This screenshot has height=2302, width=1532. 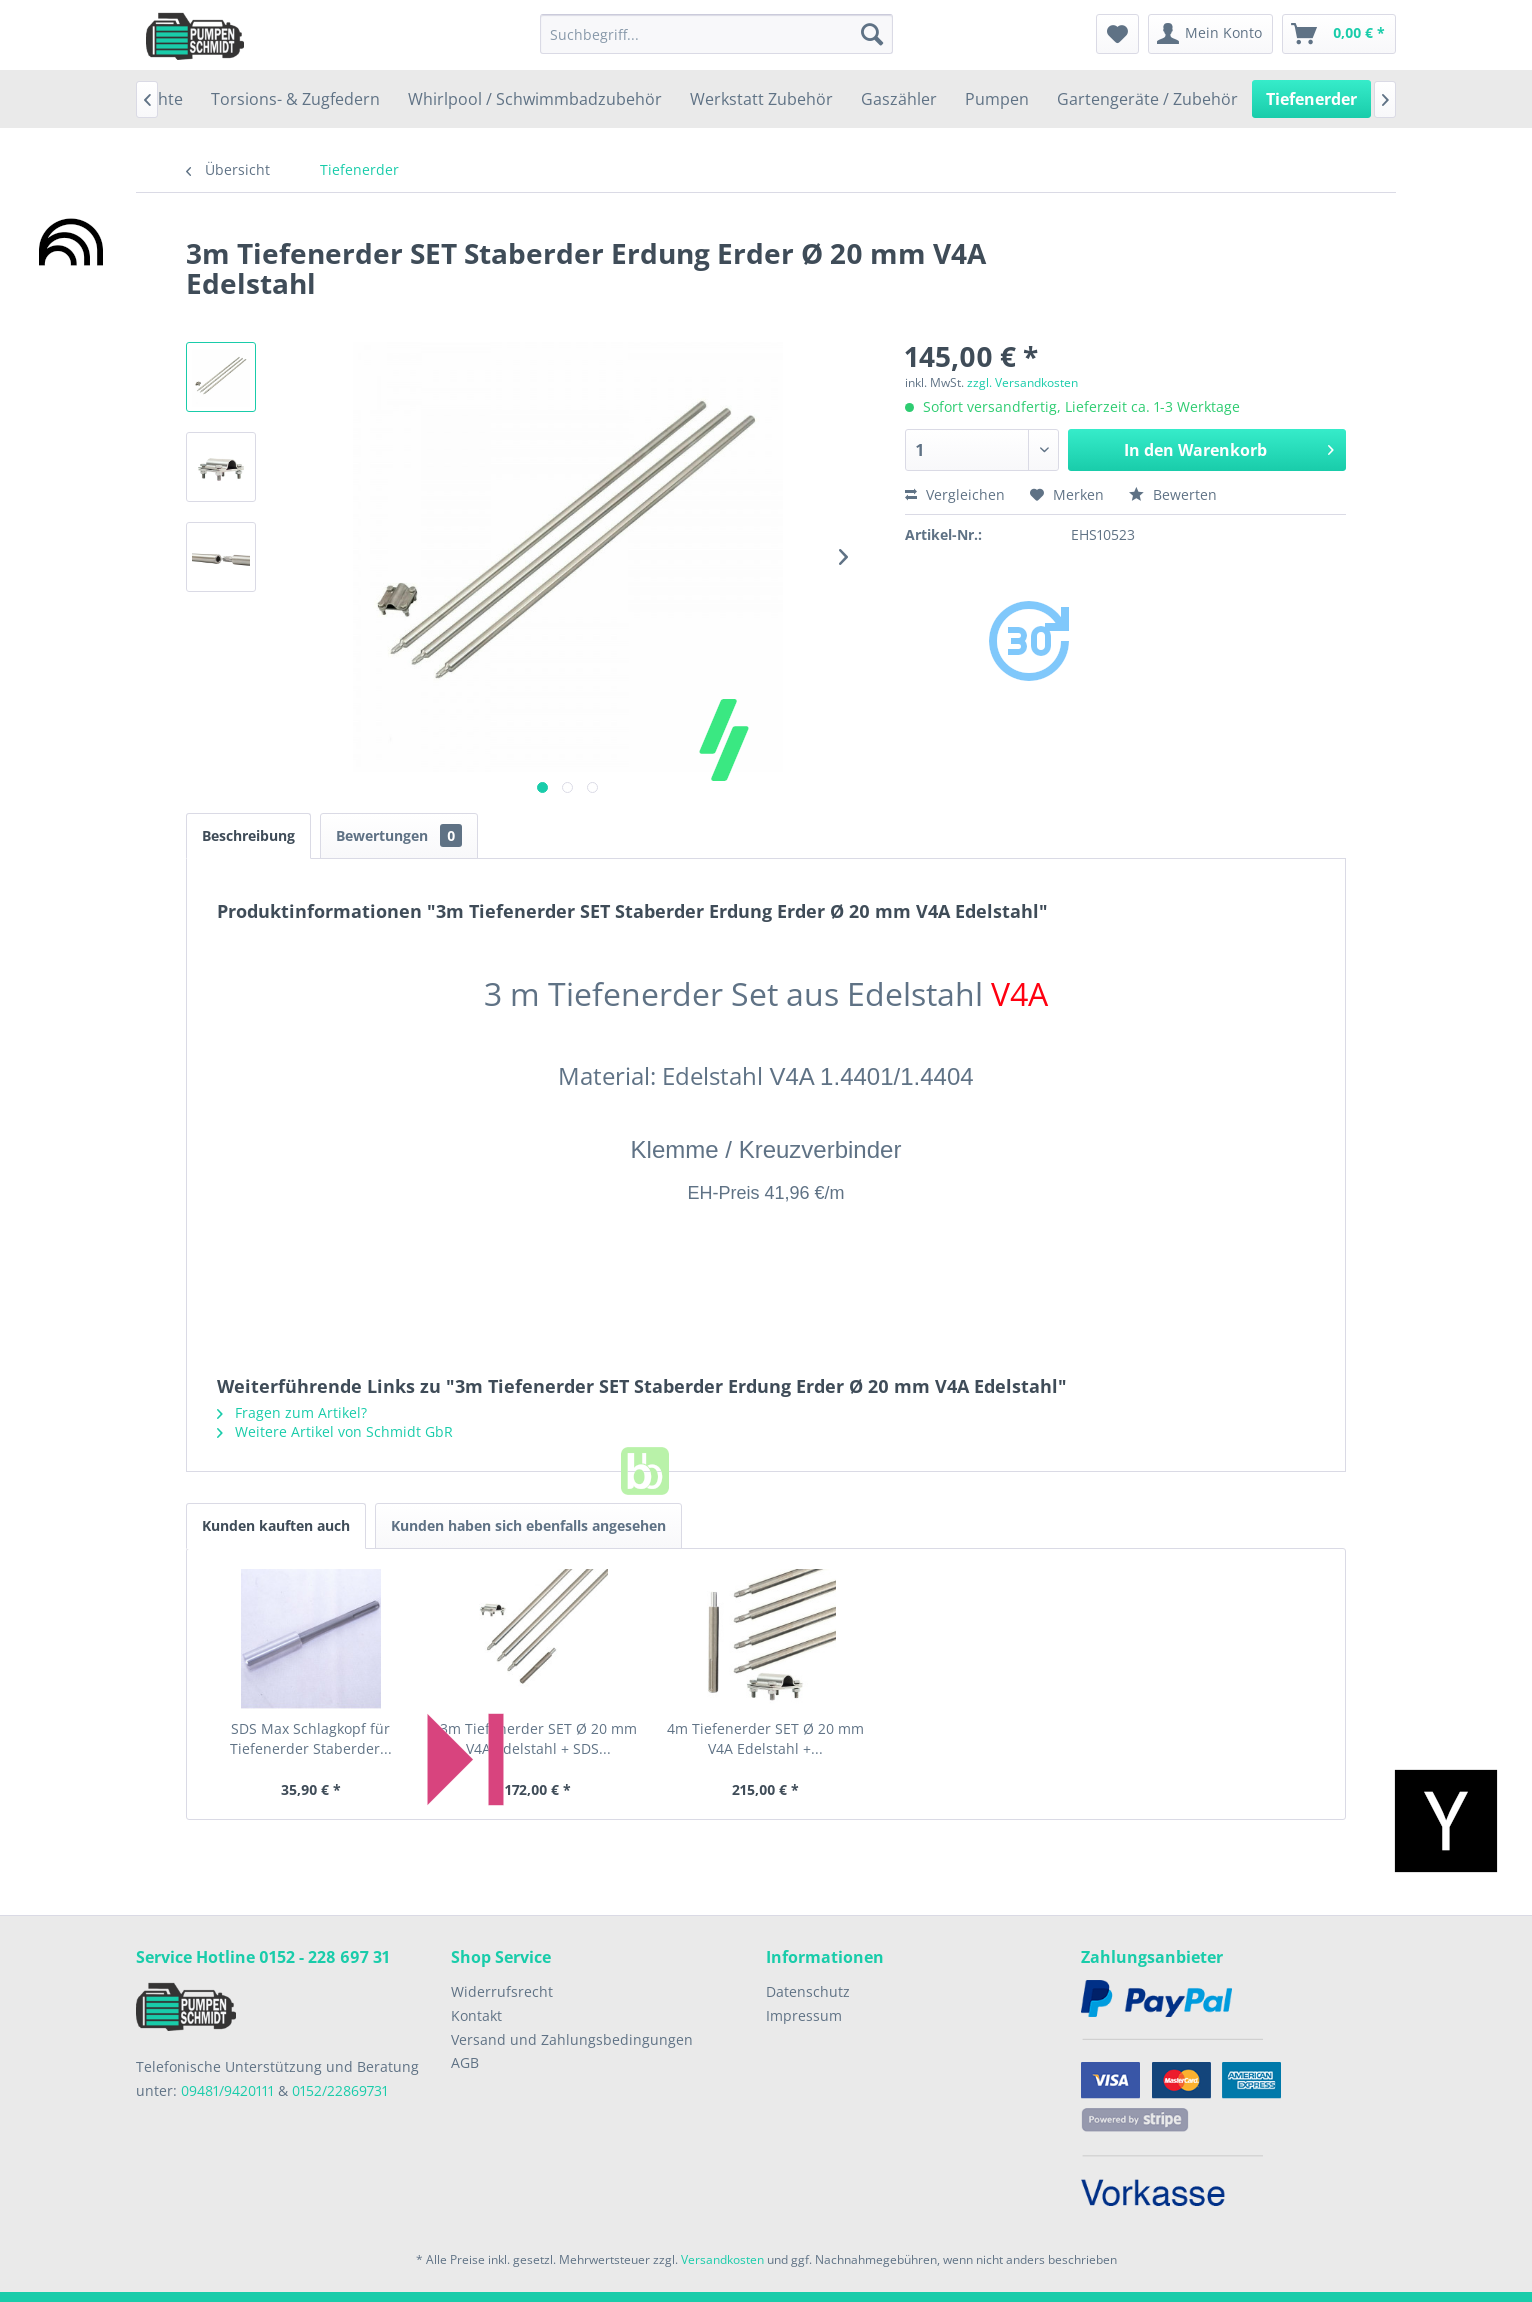 I want to click on skip to the next track or item, so click(x=465, y=1759).